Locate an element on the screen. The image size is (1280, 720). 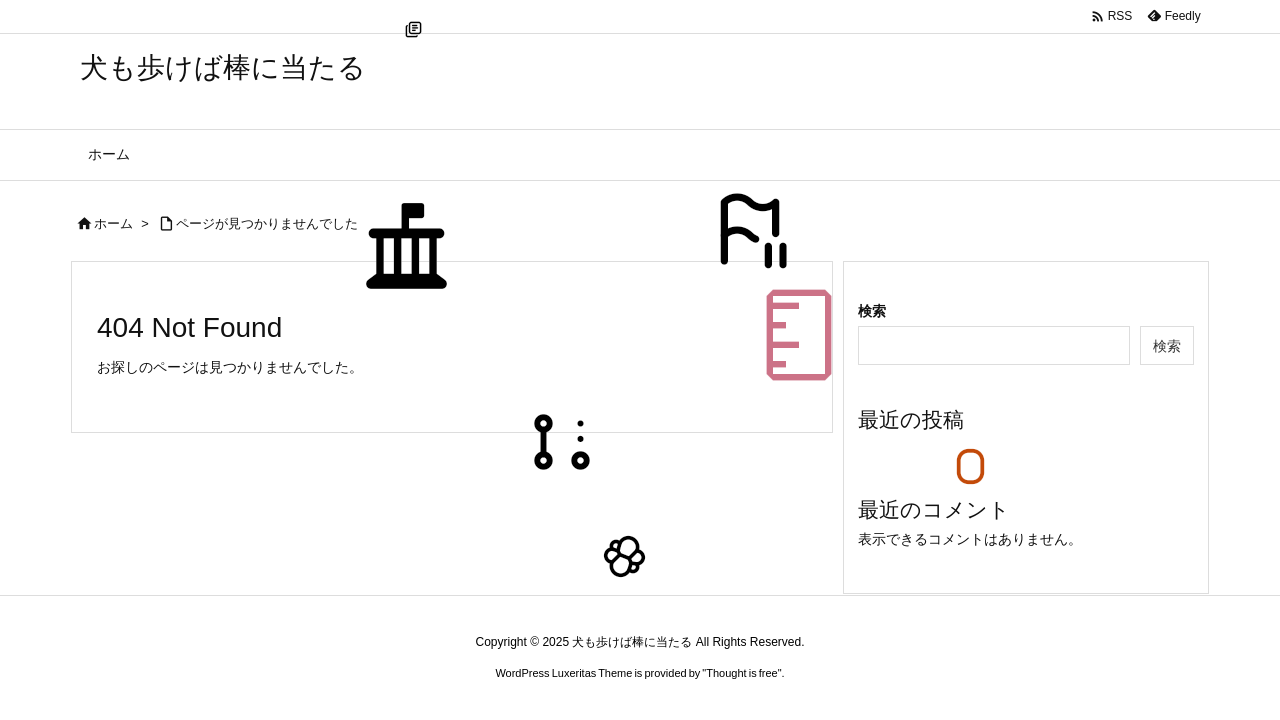
pause a flagged item or task is located at coordinates (750, 228).